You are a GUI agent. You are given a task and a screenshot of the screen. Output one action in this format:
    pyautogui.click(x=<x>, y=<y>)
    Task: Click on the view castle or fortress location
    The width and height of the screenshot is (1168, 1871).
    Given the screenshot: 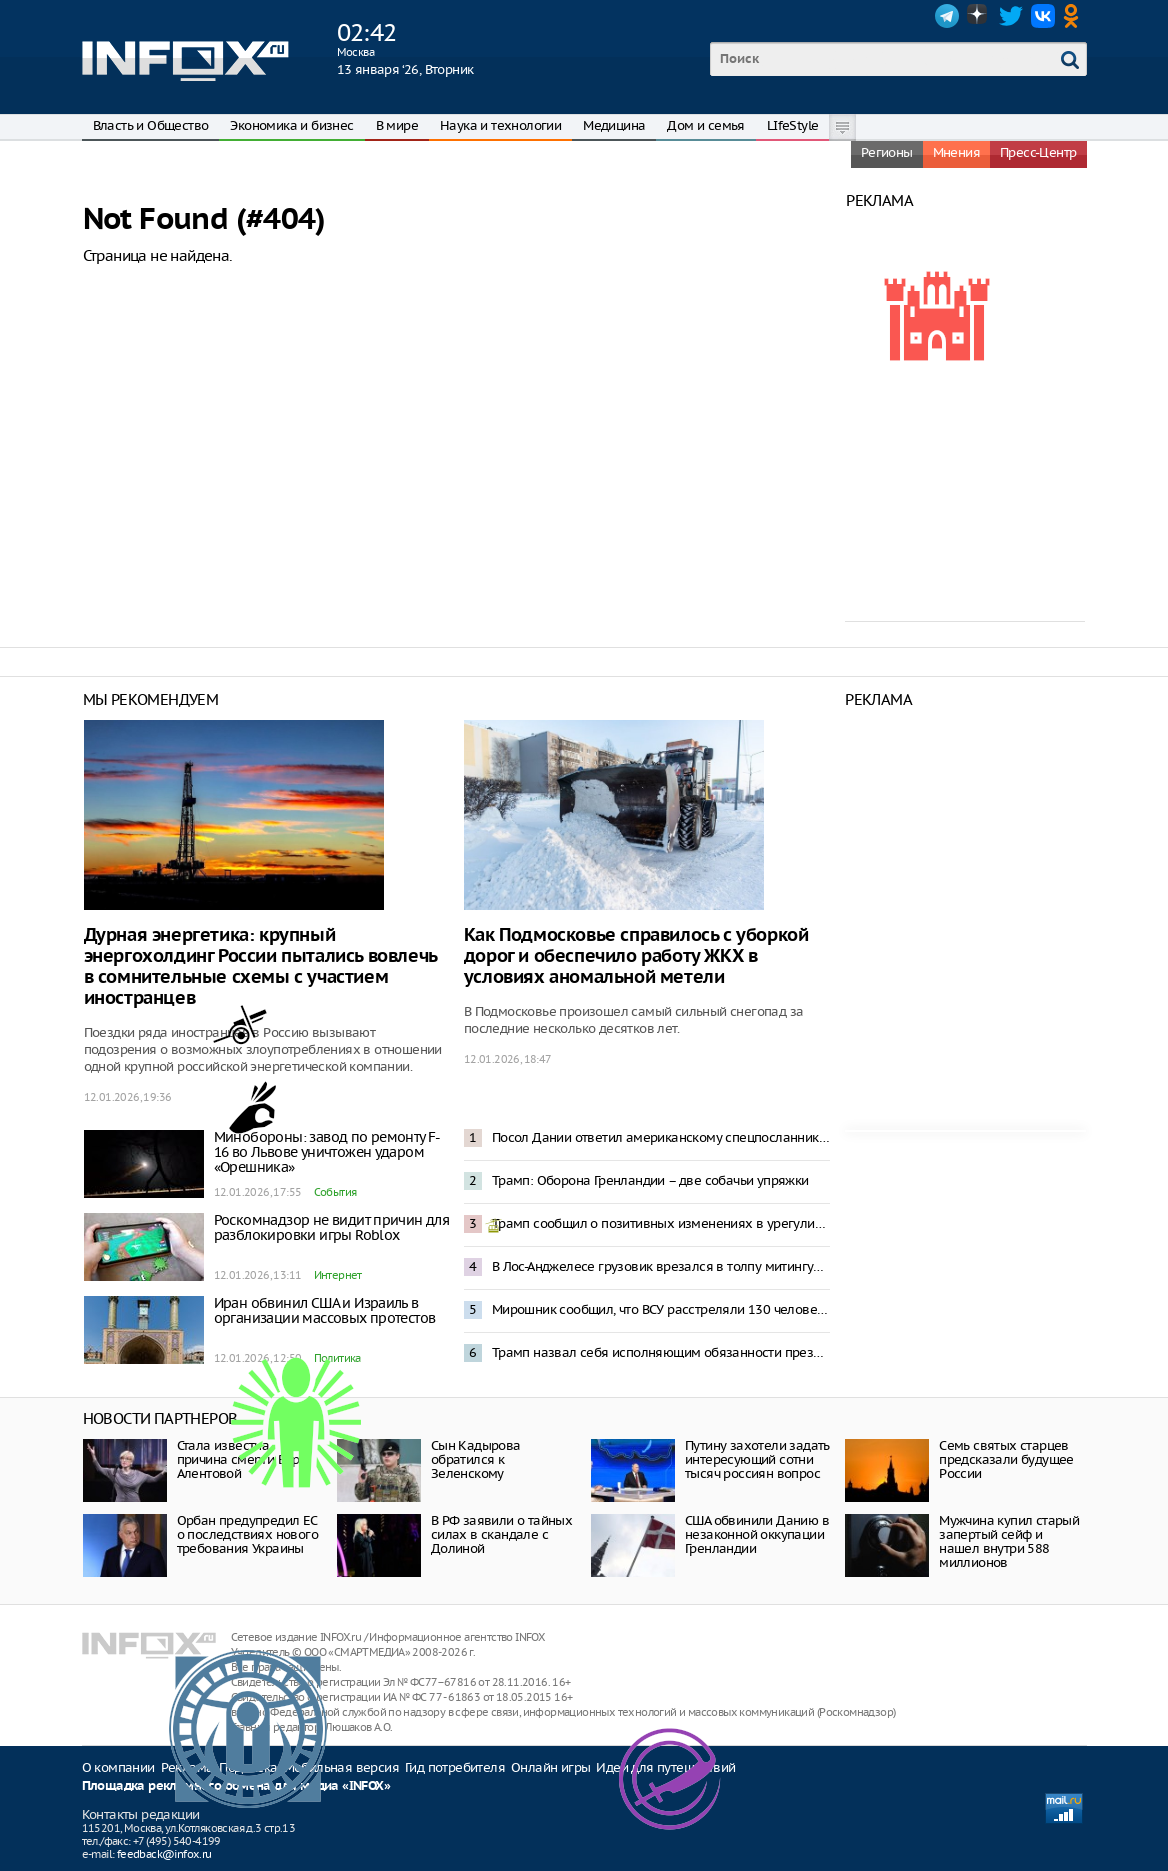 What is the action you would take?
    pyautogui.click(x=937, y=310)
    